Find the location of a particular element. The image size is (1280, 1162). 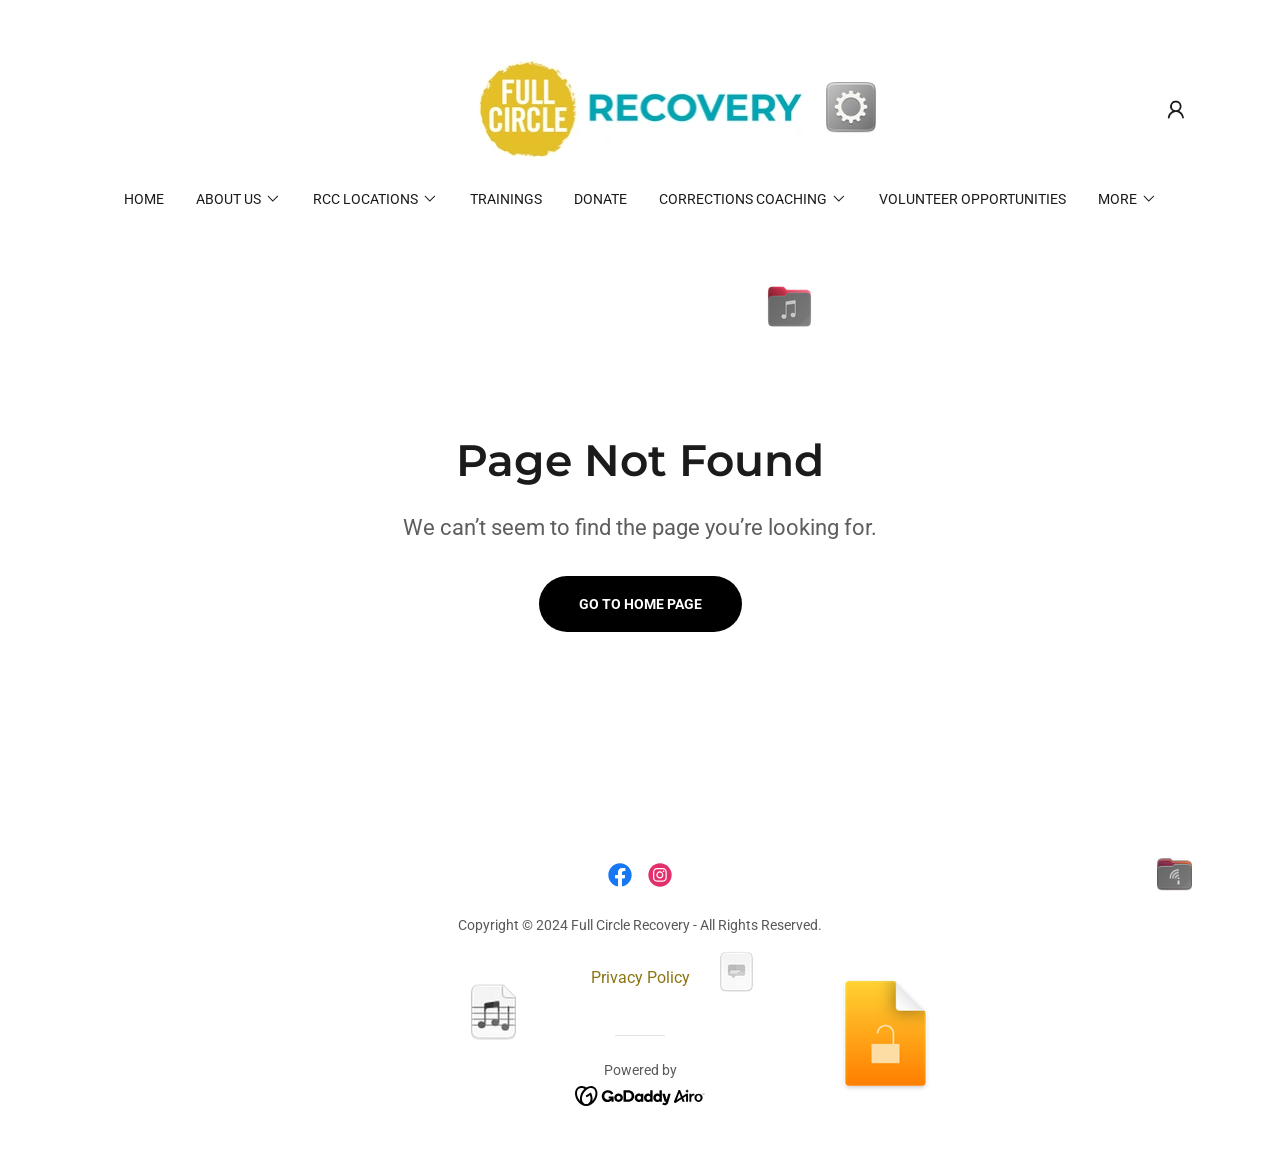

open your music folder is located at coordinates (789, 306).